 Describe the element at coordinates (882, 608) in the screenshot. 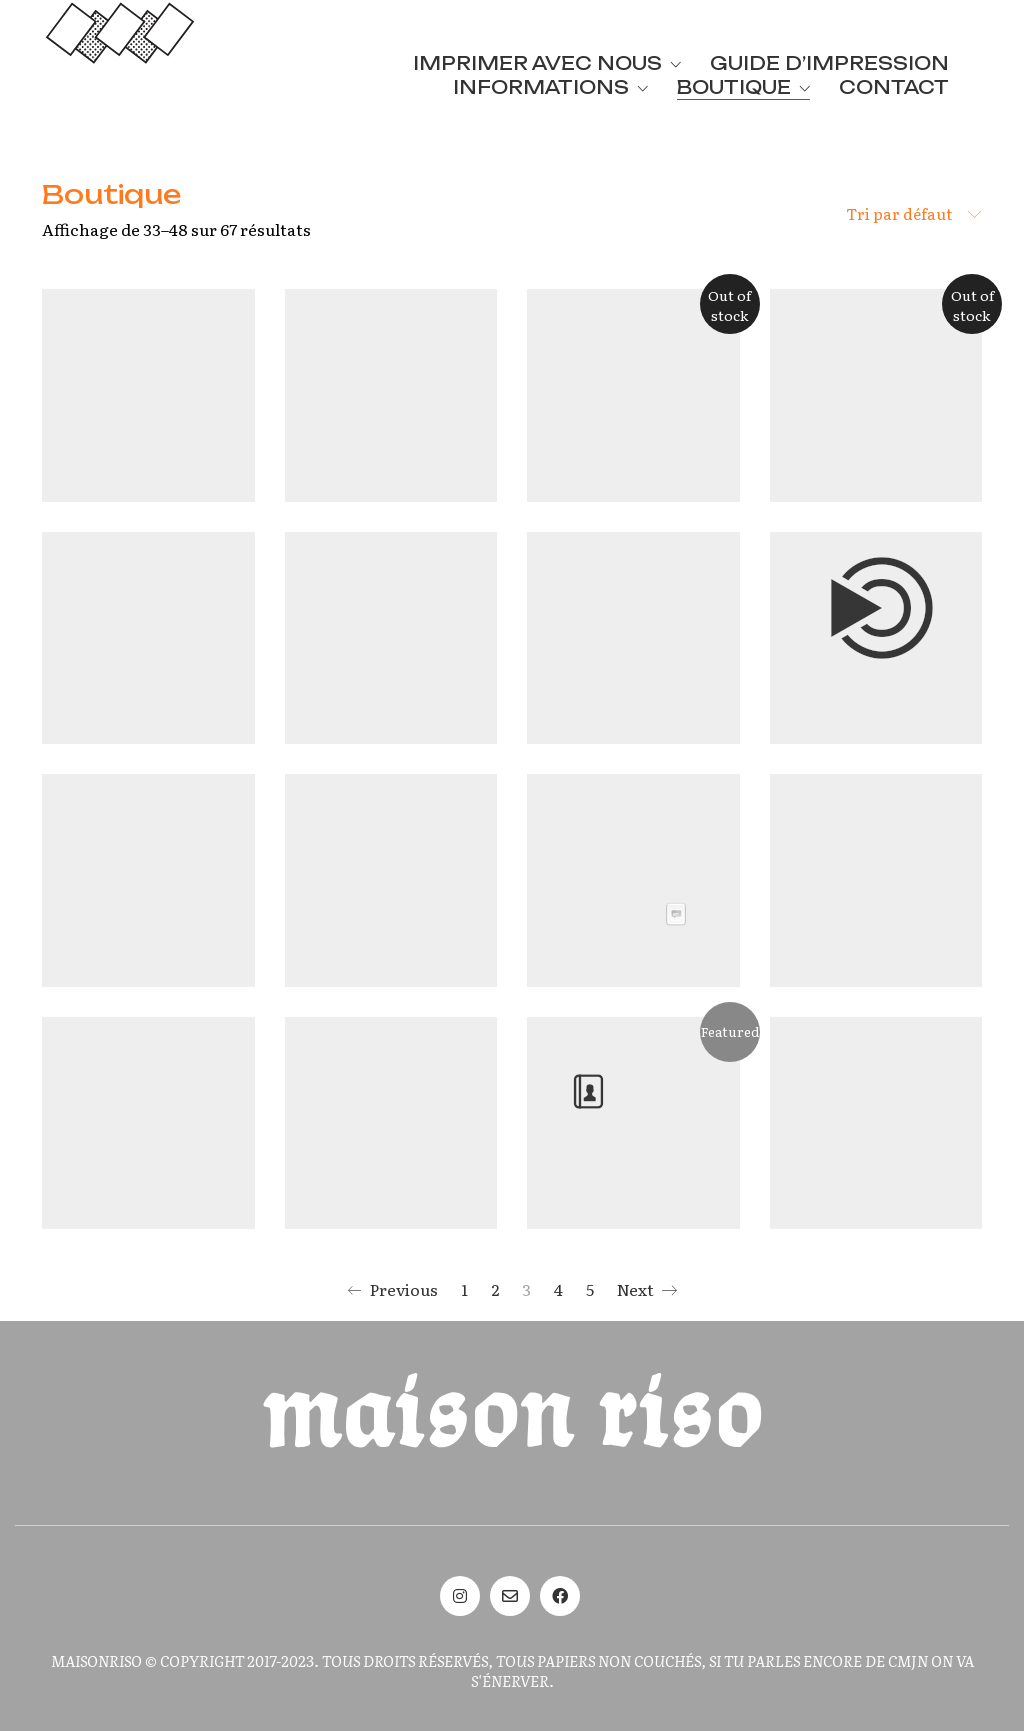

I see `launch mate desktop environment` at that location.